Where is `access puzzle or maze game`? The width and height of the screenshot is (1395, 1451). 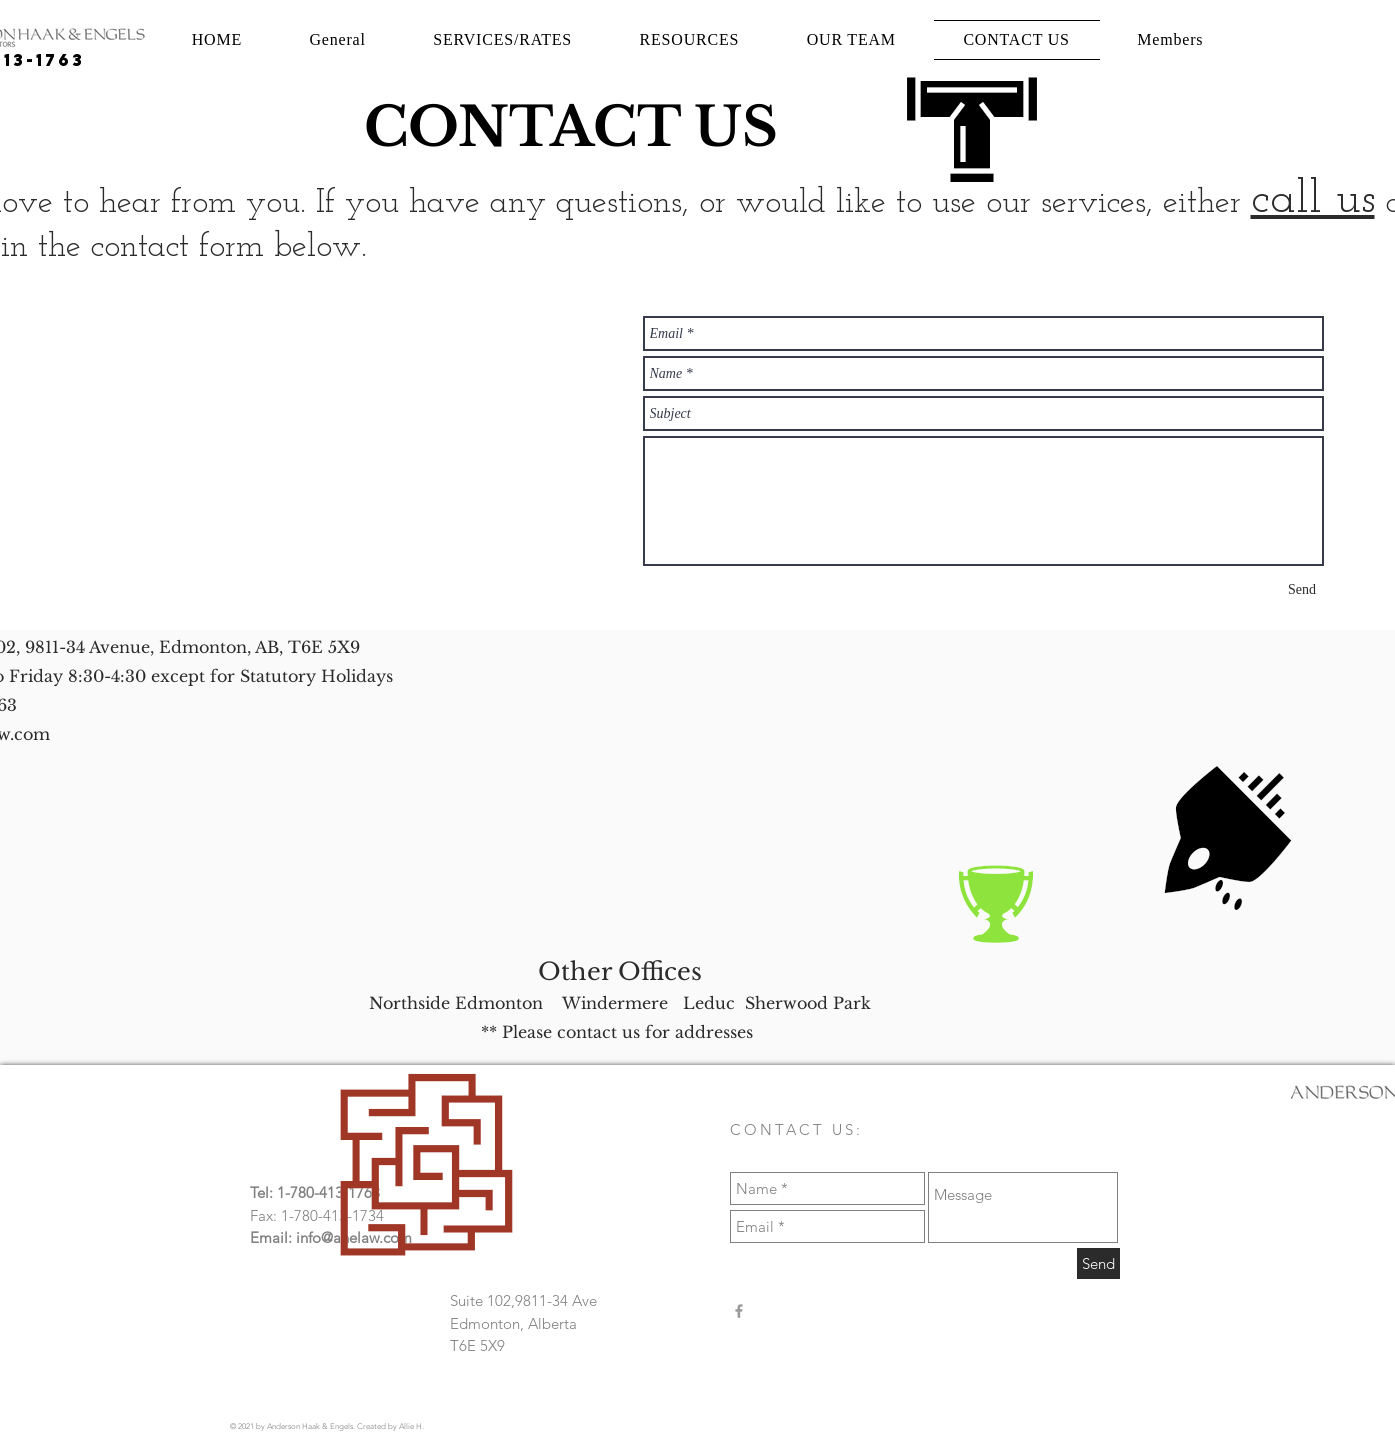 access puzzle or maze game is located at coordinates (425, 1166).